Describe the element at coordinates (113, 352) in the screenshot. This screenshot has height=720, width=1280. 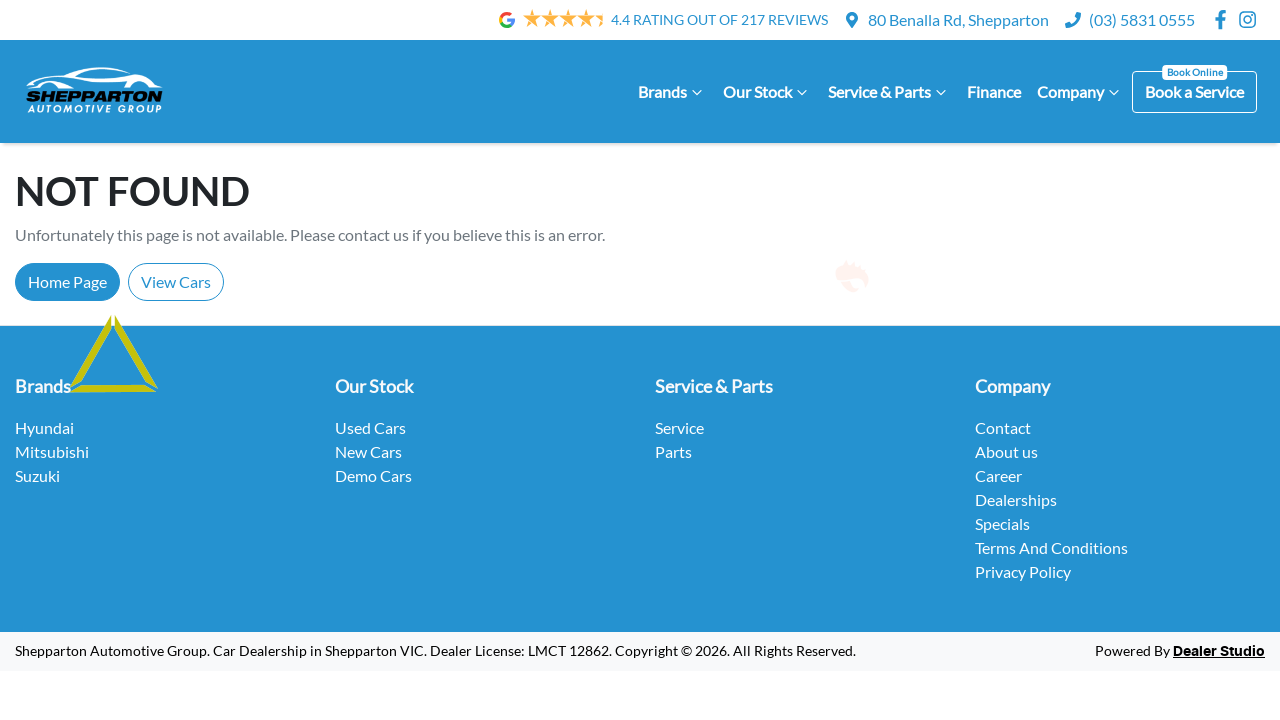
I see `set target or objective marker` at that location.